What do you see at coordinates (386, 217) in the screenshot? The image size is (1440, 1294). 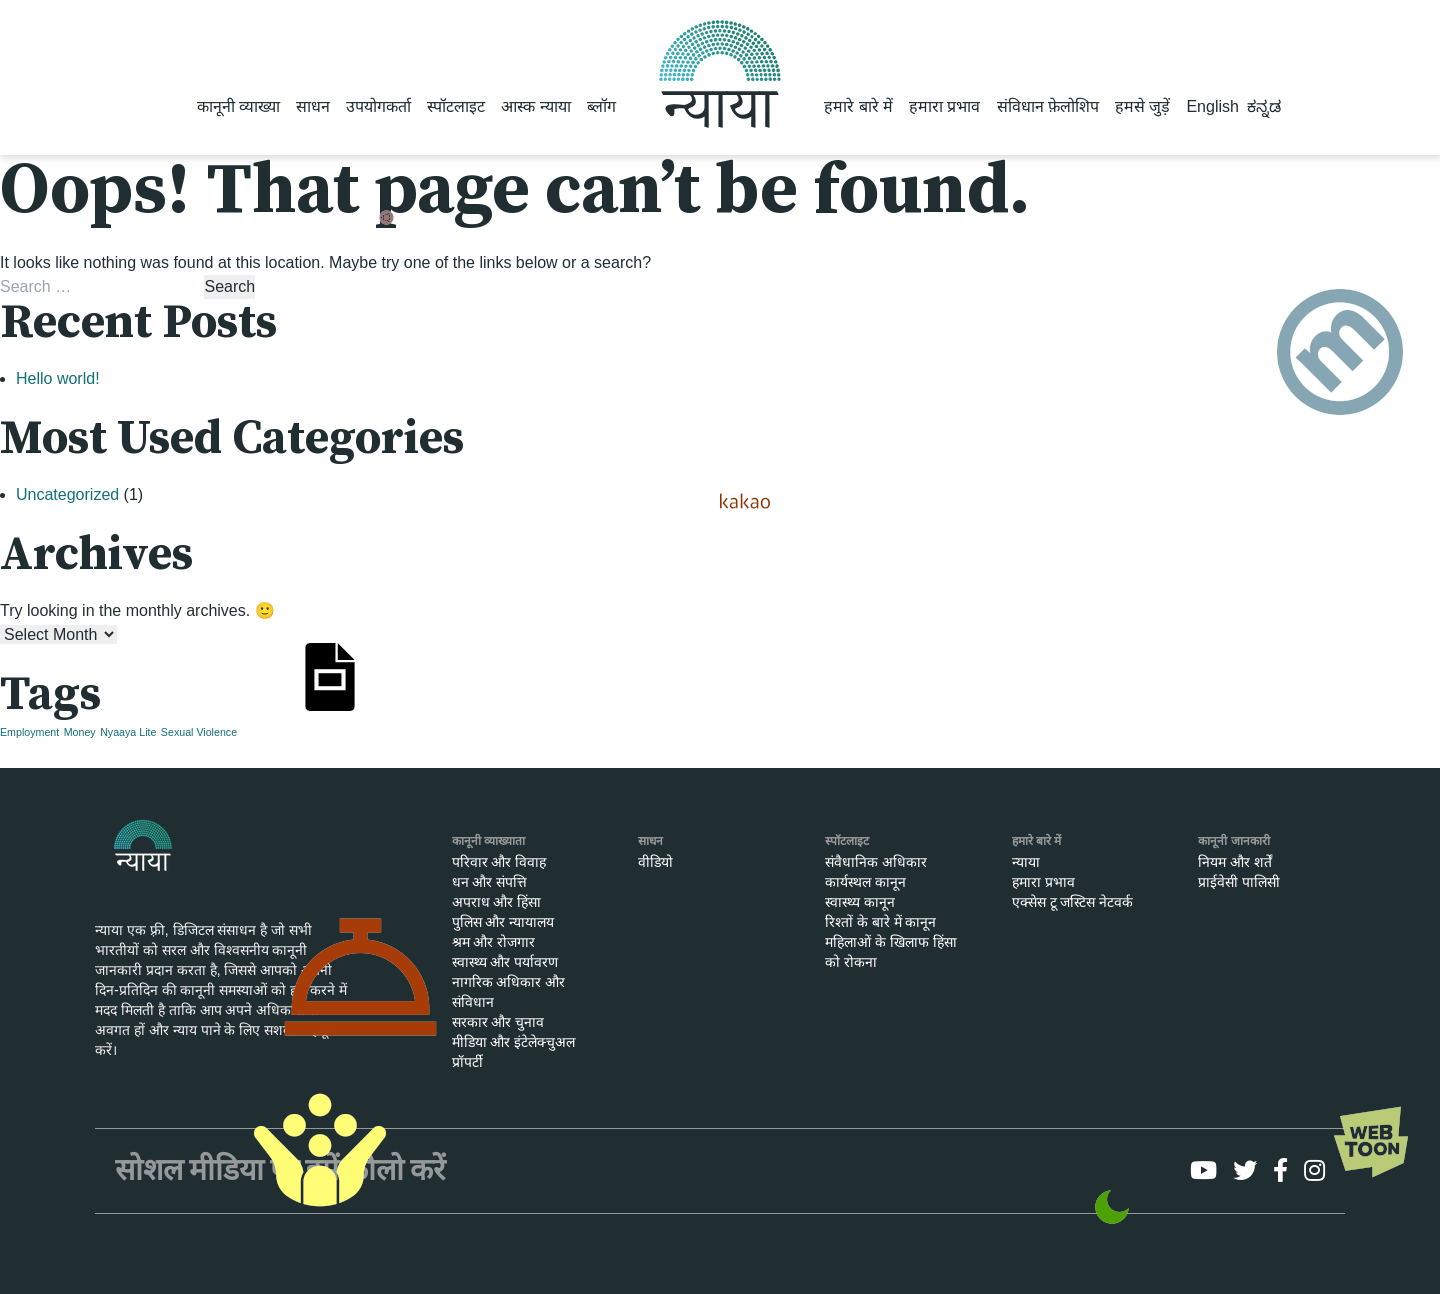 I see `launch ubuntu operating system` at bounding box center [386, 217].